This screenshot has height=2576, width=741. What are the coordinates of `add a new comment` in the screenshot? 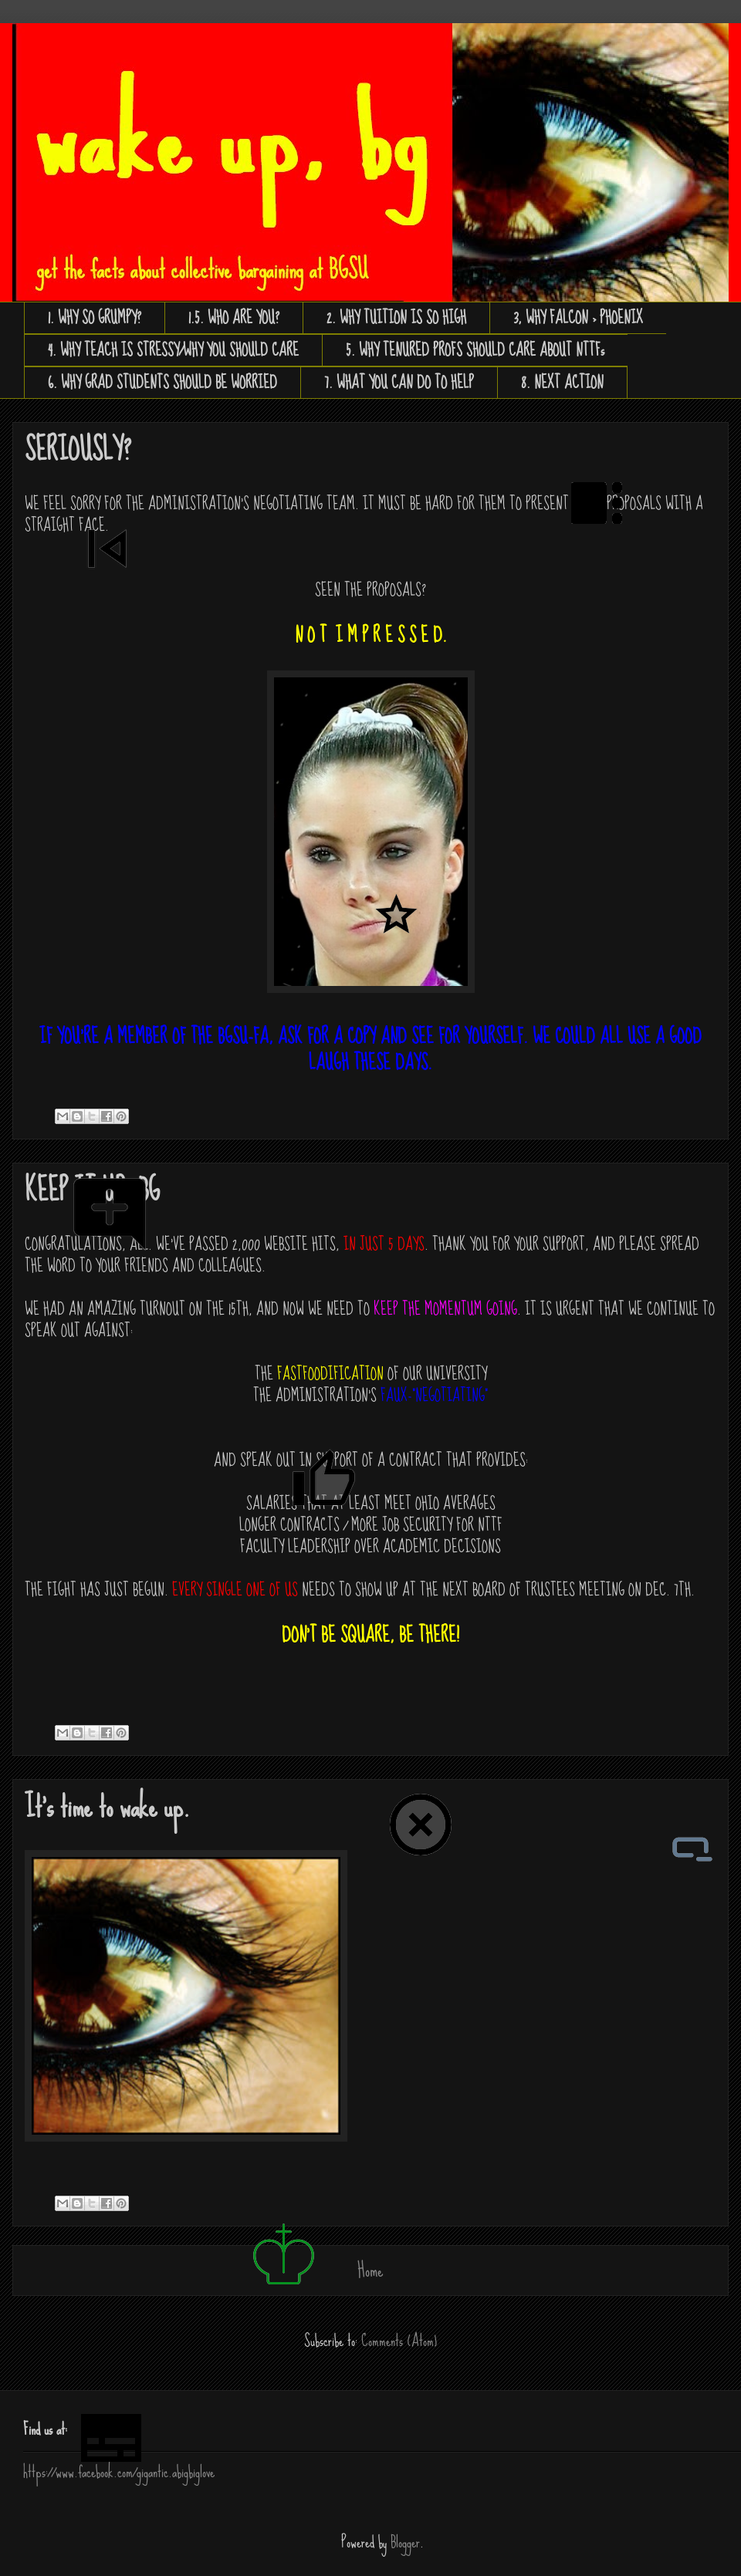 It's located at (110, 1214).